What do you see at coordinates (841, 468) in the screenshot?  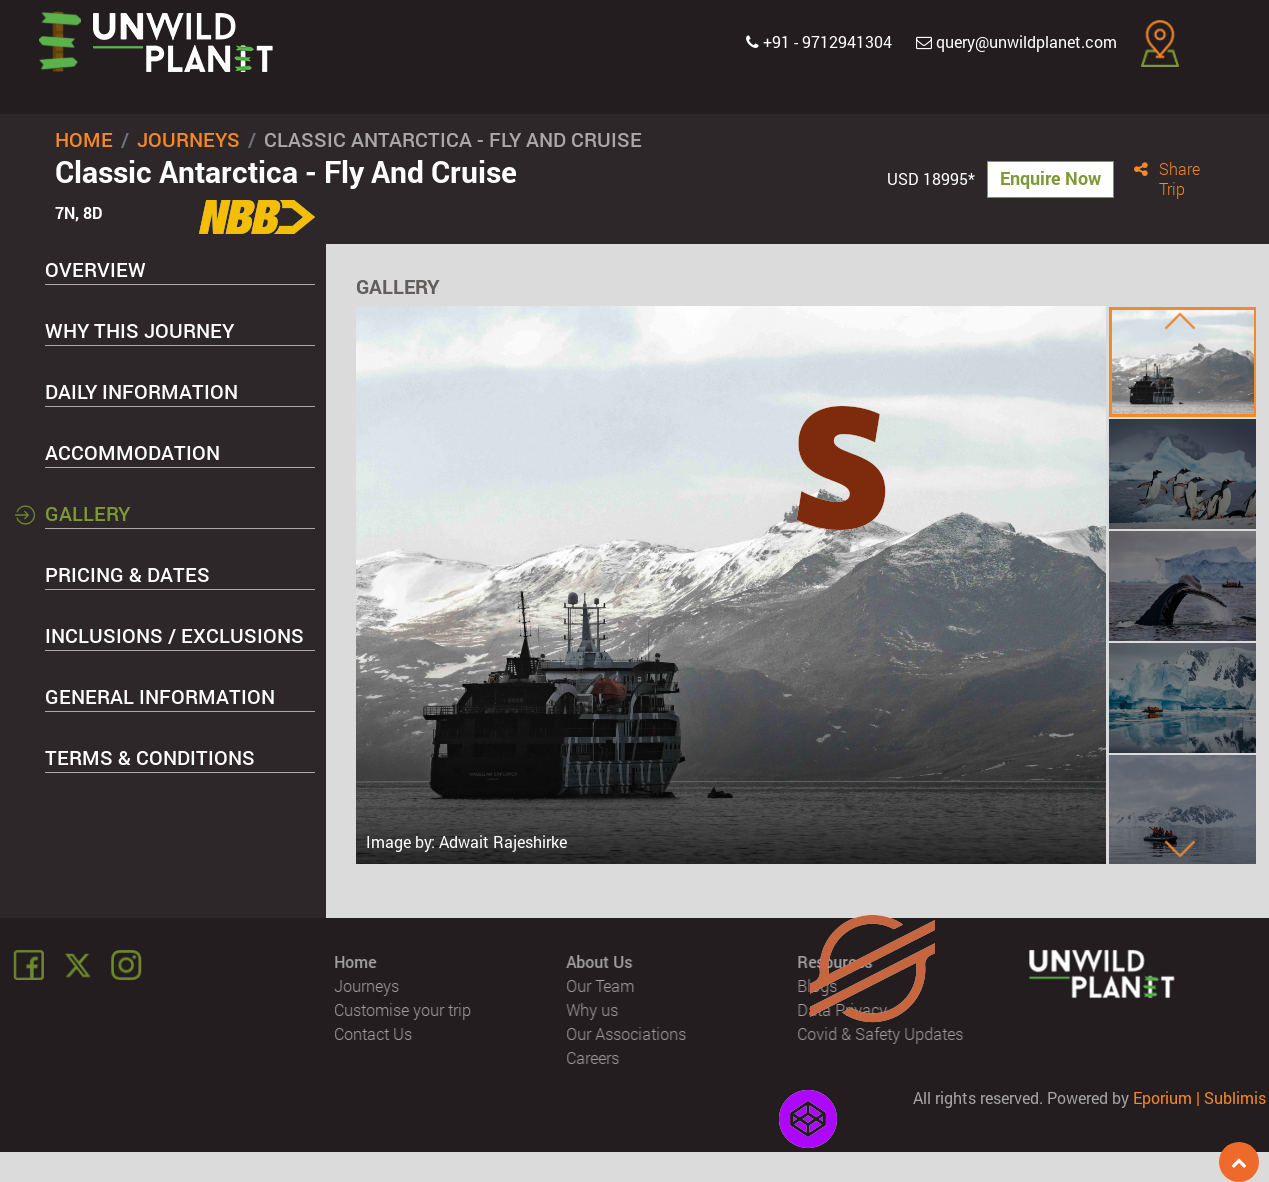 I see `stripe payment integration` at bounding box center [841, 468].